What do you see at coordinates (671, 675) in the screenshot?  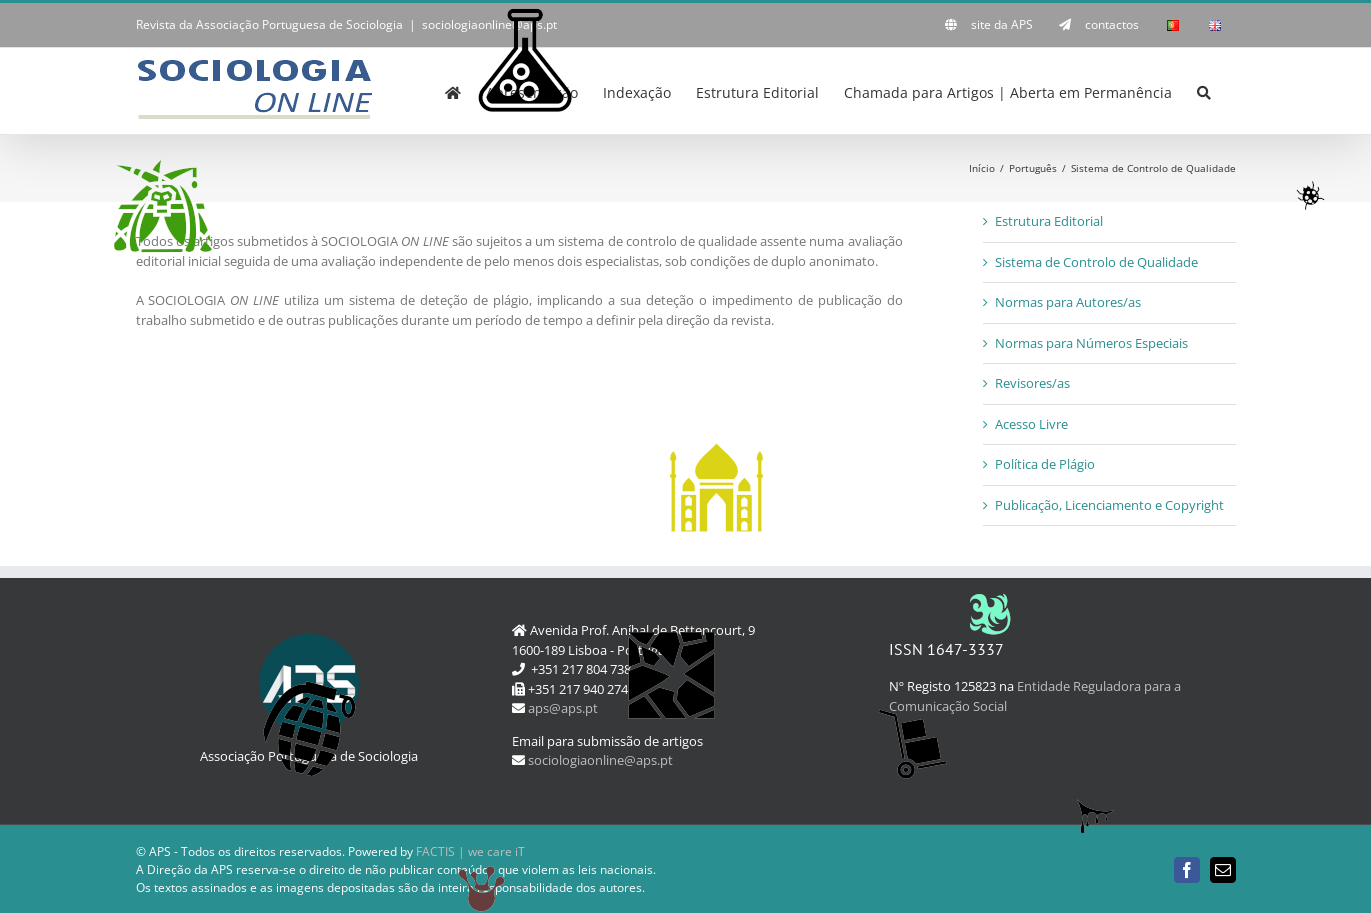 I see `indicates broken or damaged item status` at bounding box center [671, 675].